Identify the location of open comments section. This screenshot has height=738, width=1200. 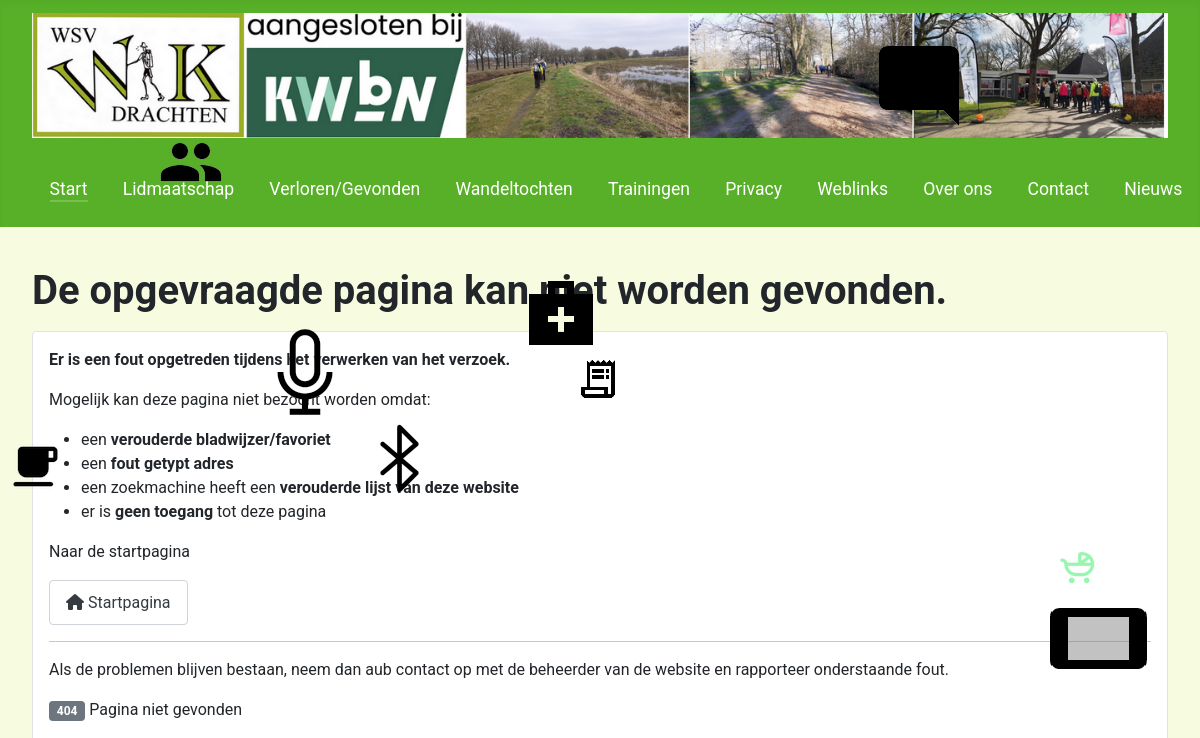
(919, 86).